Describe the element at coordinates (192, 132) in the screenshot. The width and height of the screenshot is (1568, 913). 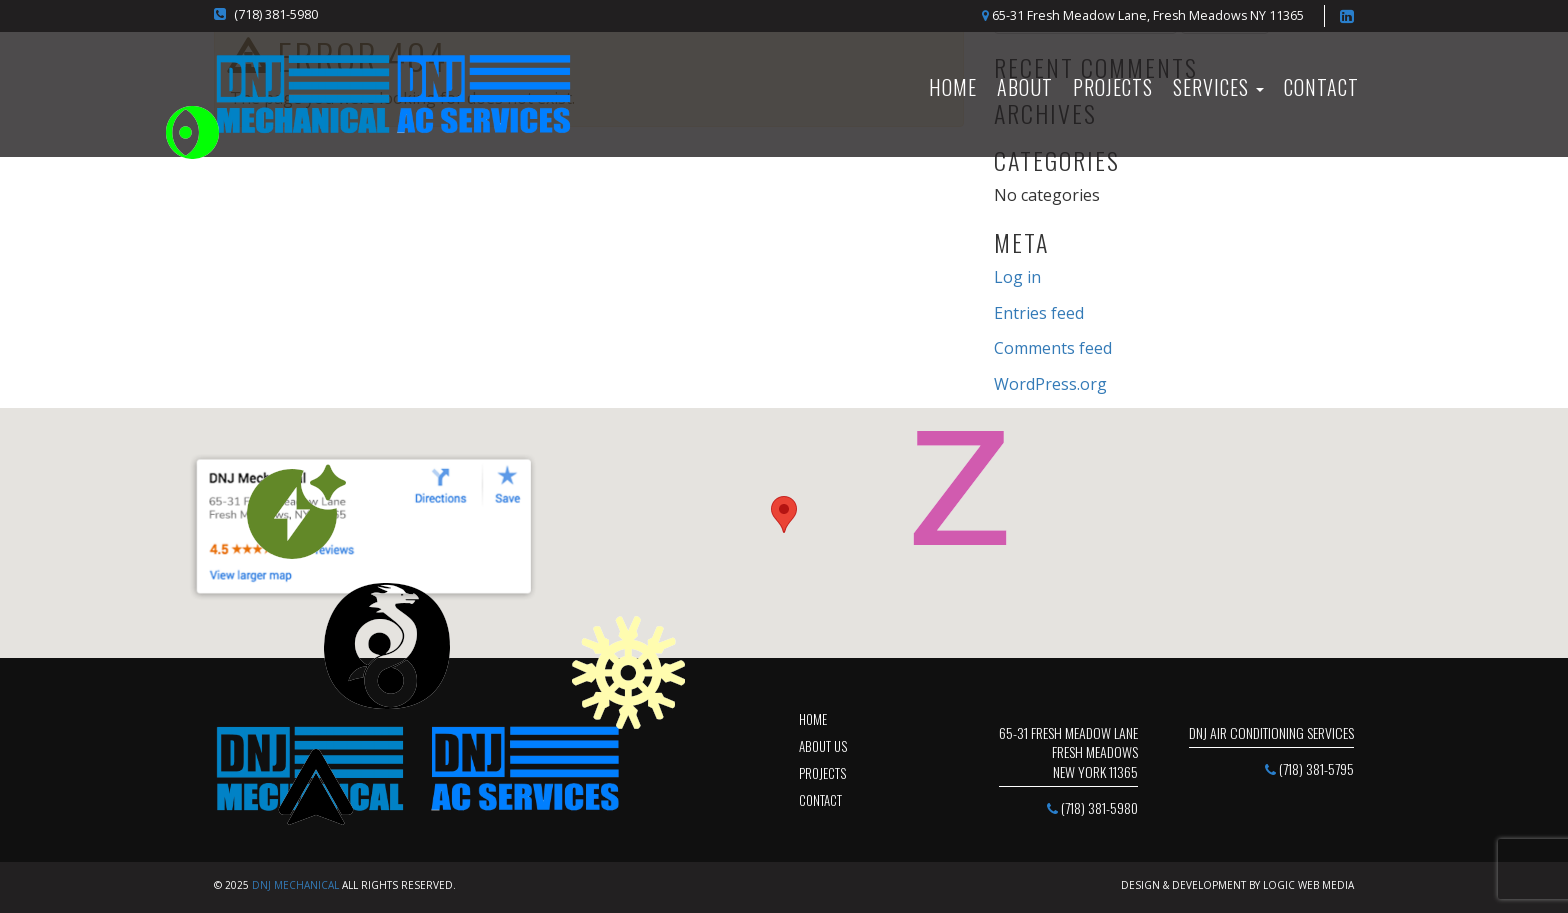
I see `icomoon icon font service logo` at that location.